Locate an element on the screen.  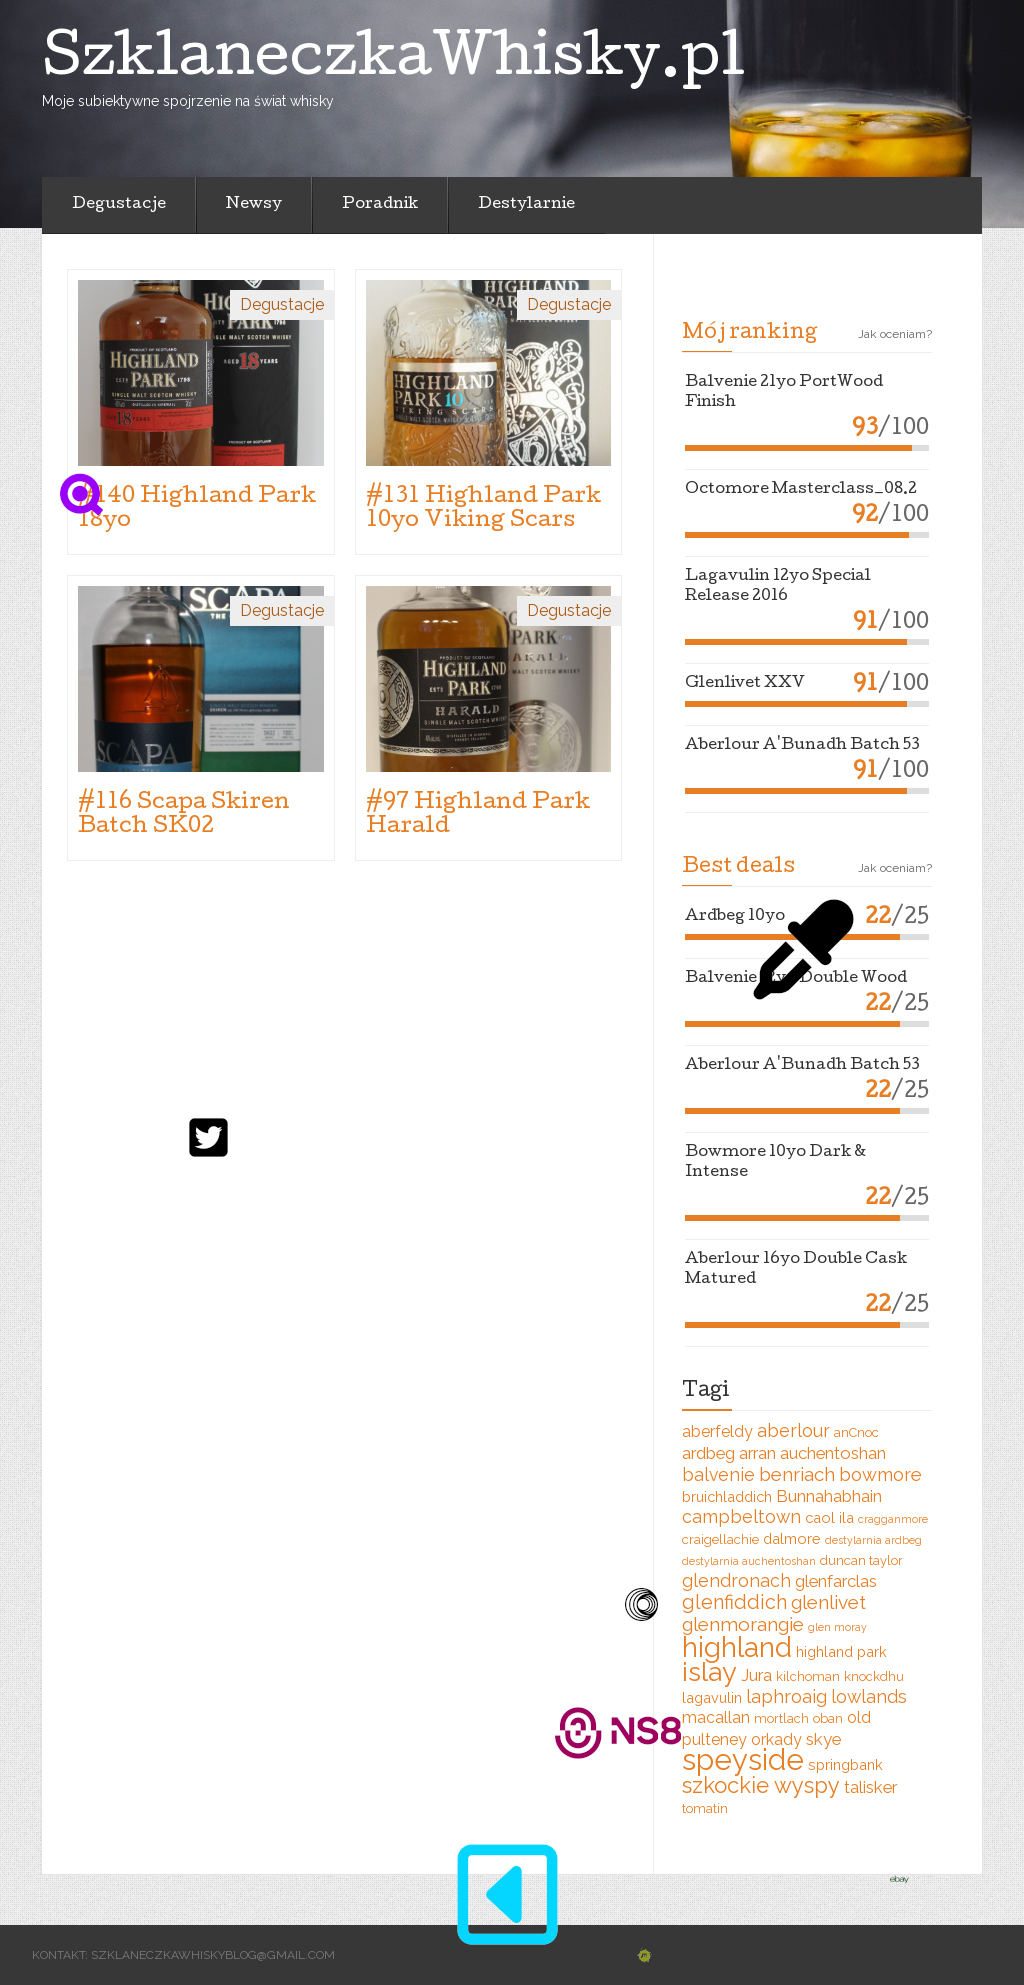
navigate to the previous item or screen is located at coordinates (507, 1894).